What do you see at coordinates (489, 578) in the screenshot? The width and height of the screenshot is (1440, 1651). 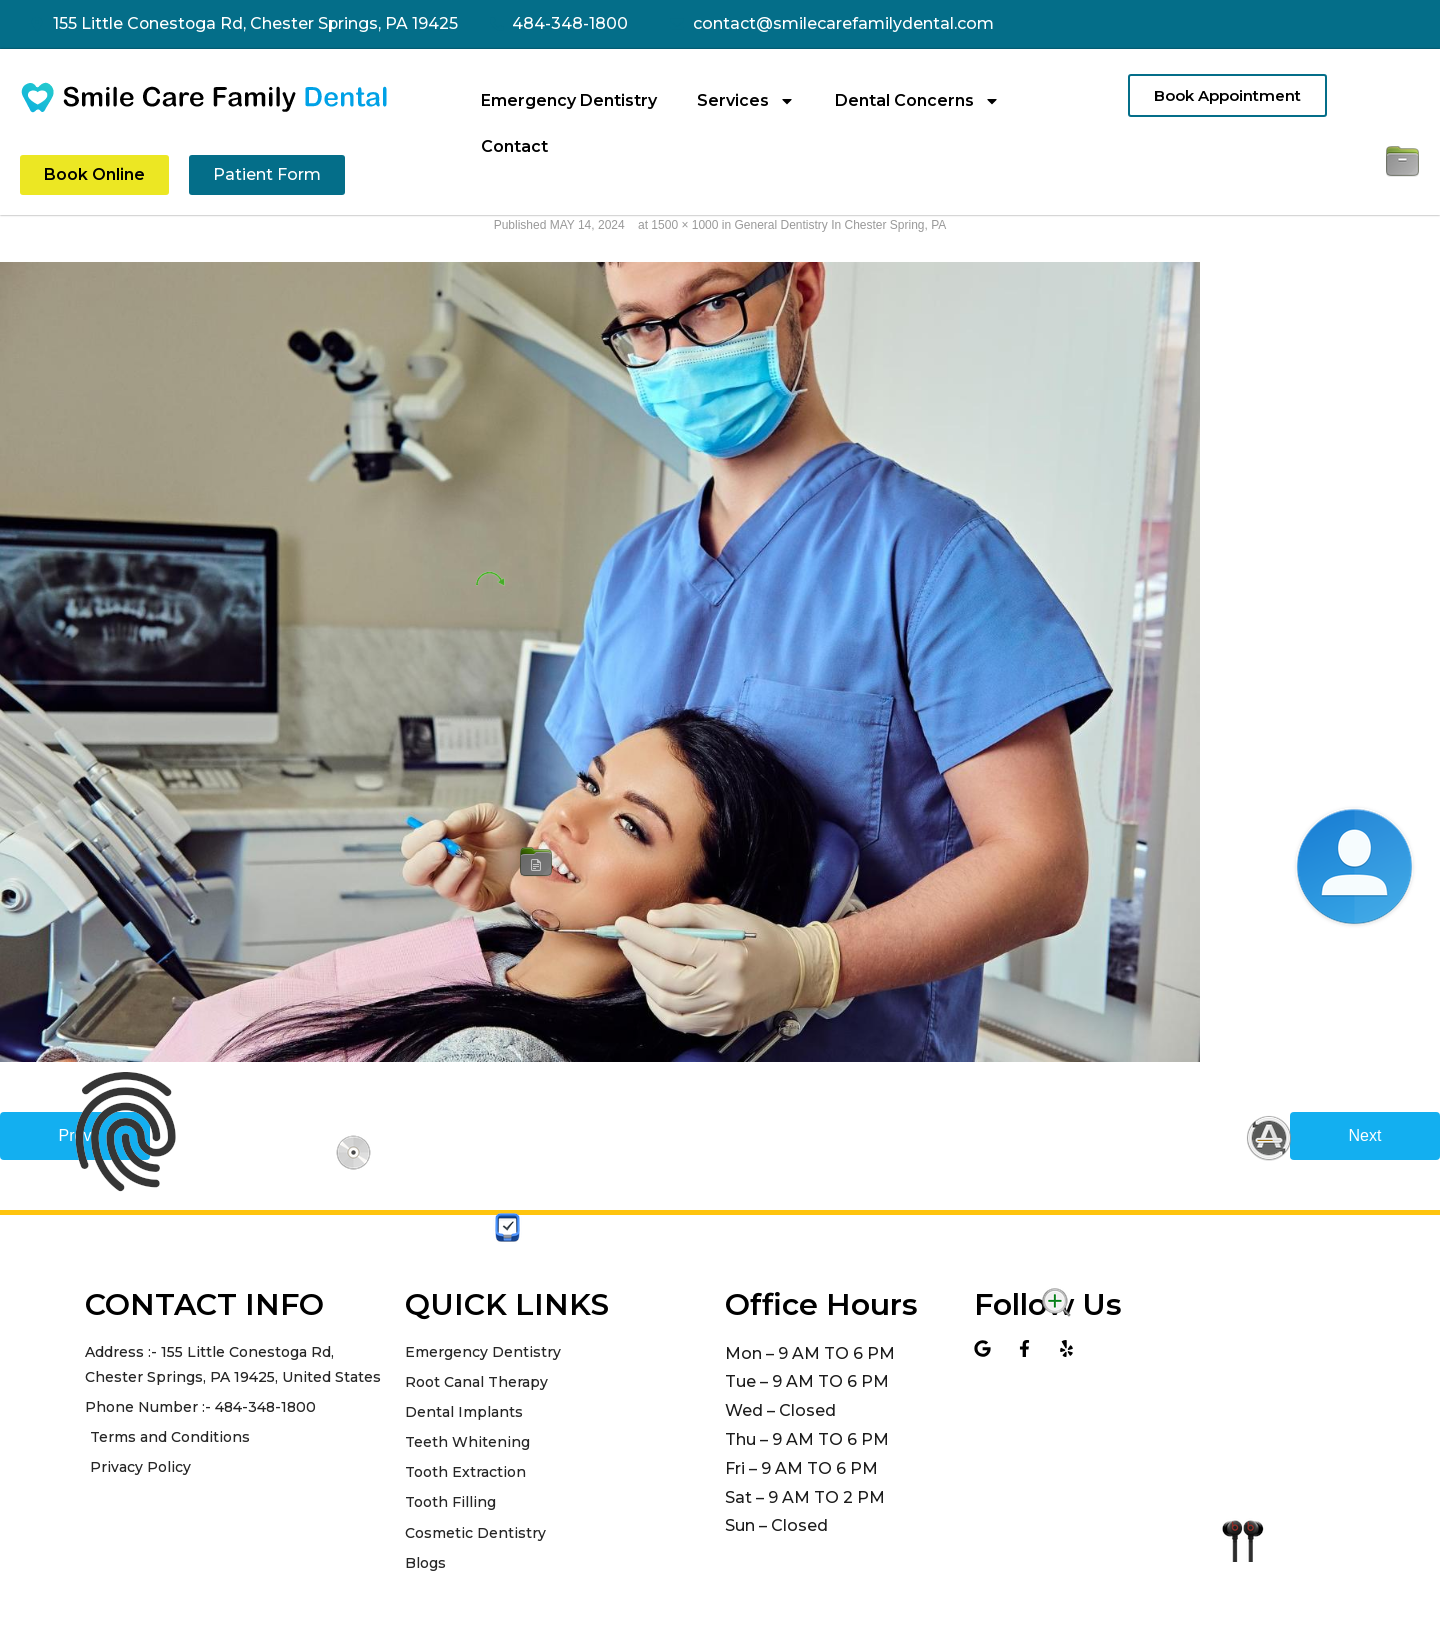 I see `redo the last undone action` at bounding box center [489, 578].